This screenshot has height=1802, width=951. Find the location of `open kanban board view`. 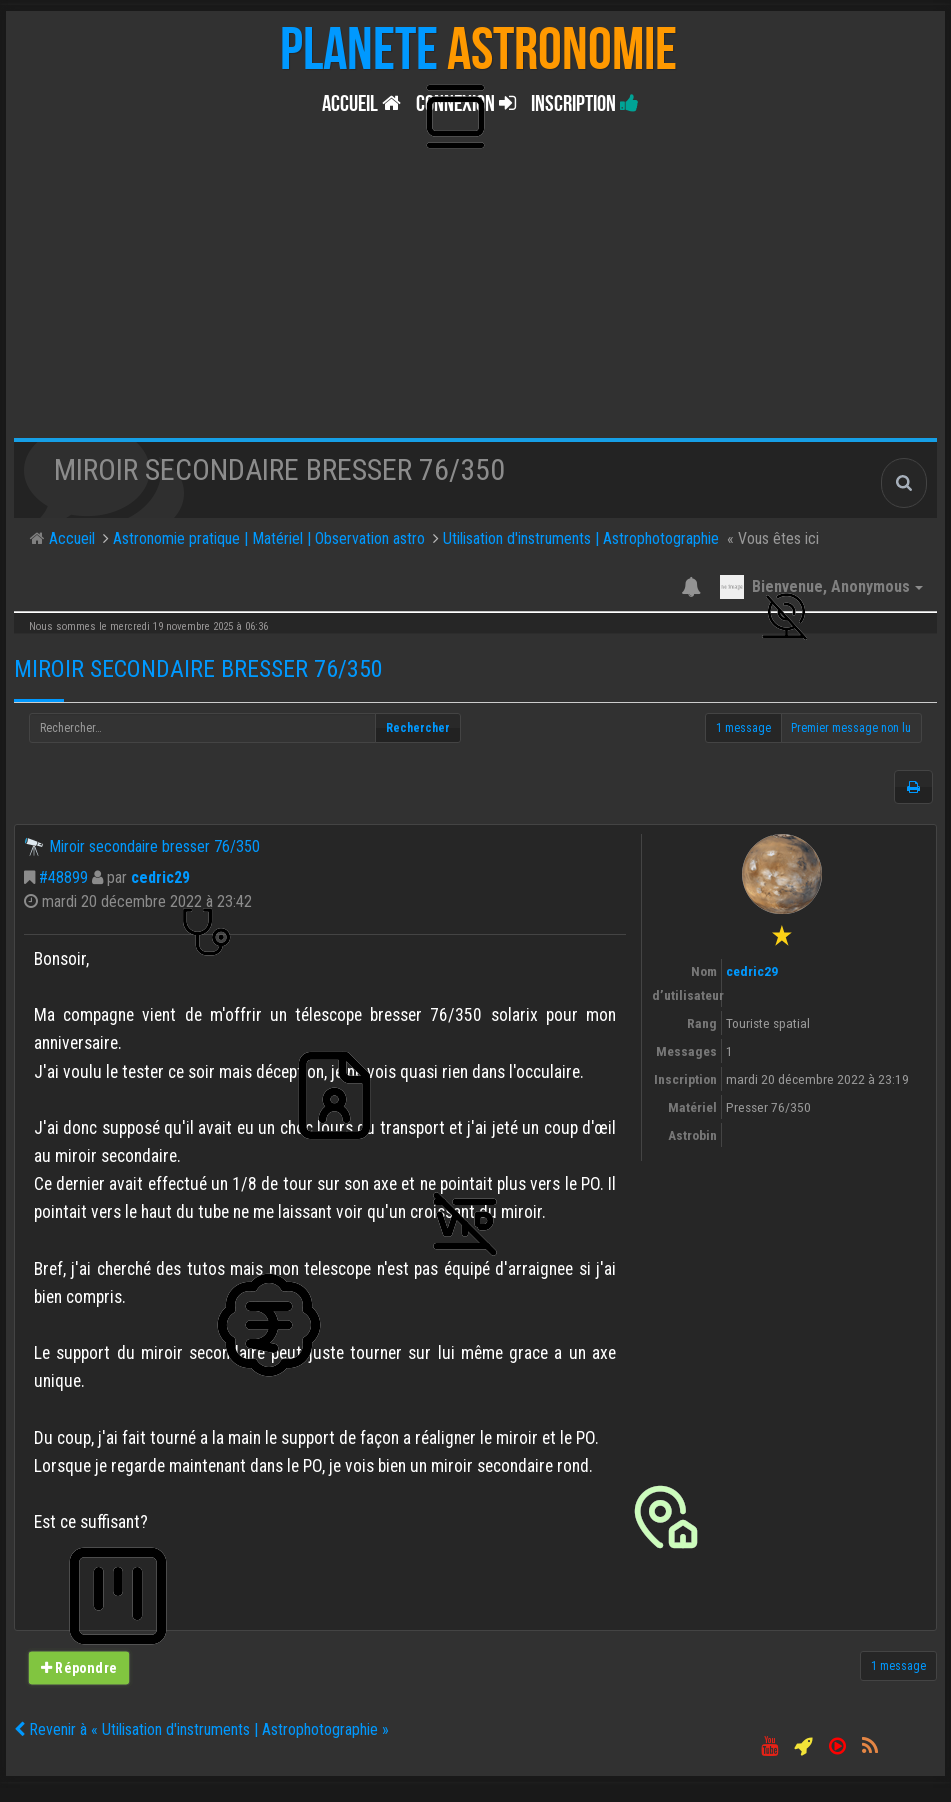

open kanban board view is located at coordinates (118, 1596).